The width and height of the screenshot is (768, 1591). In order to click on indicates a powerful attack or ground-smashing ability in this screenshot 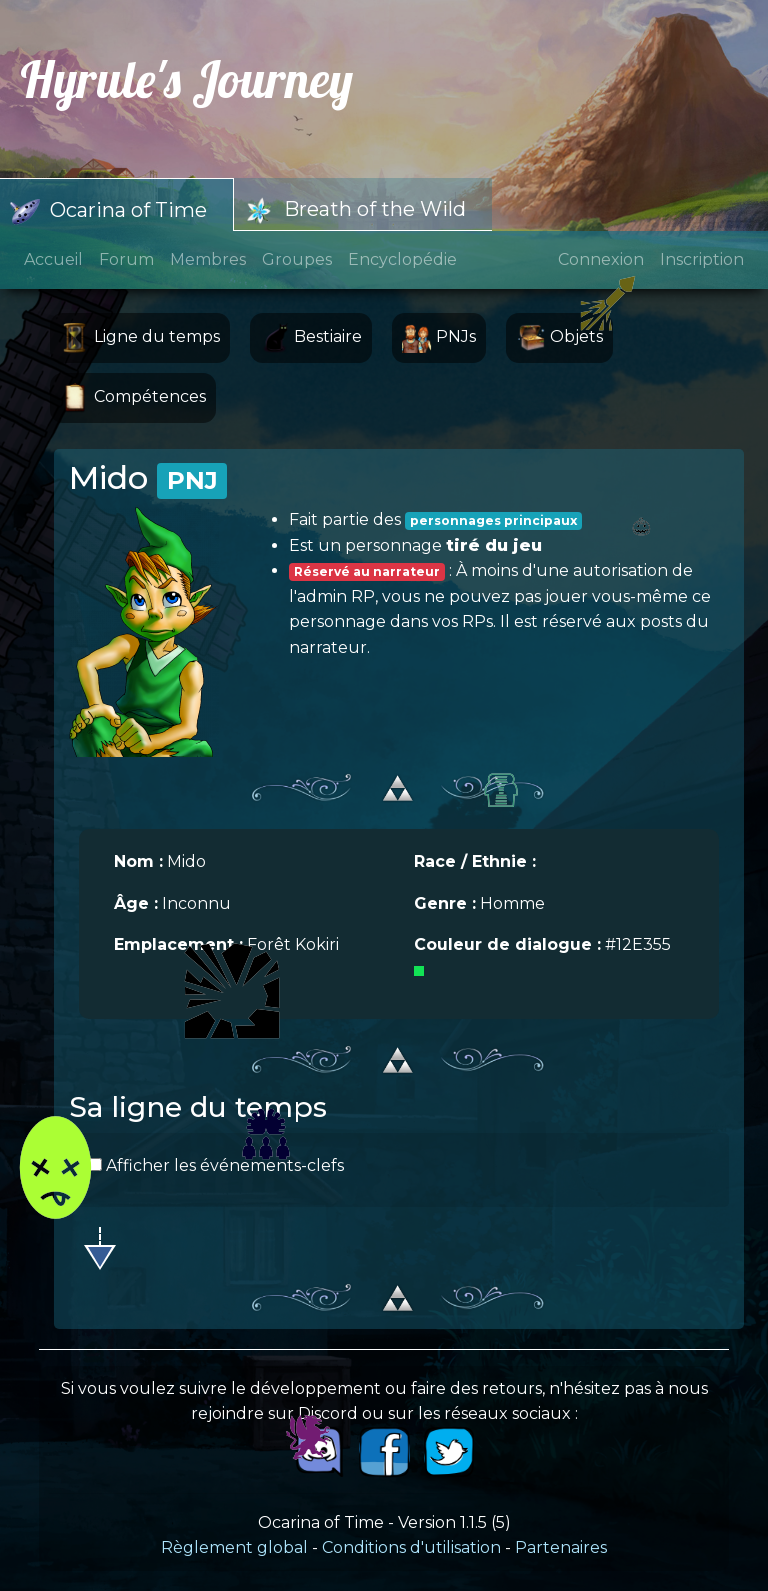, I will do `click(232, 991)`.